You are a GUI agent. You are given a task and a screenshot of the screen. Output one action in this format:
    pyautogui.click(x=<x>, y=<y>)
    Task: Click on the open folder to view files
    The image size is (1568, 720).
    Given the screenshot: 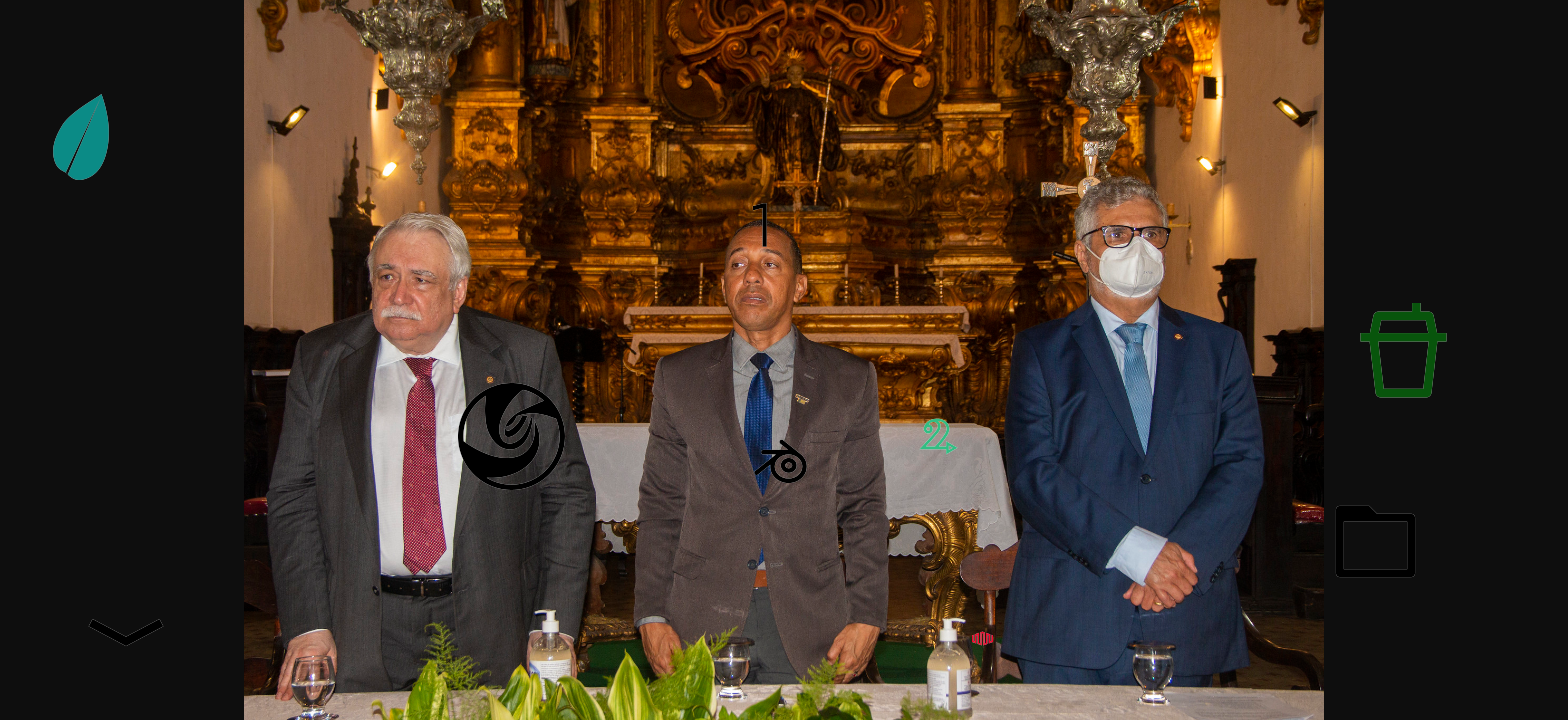 What is the action you would take?
    pyautogui.click(x=1375, y=541)
    